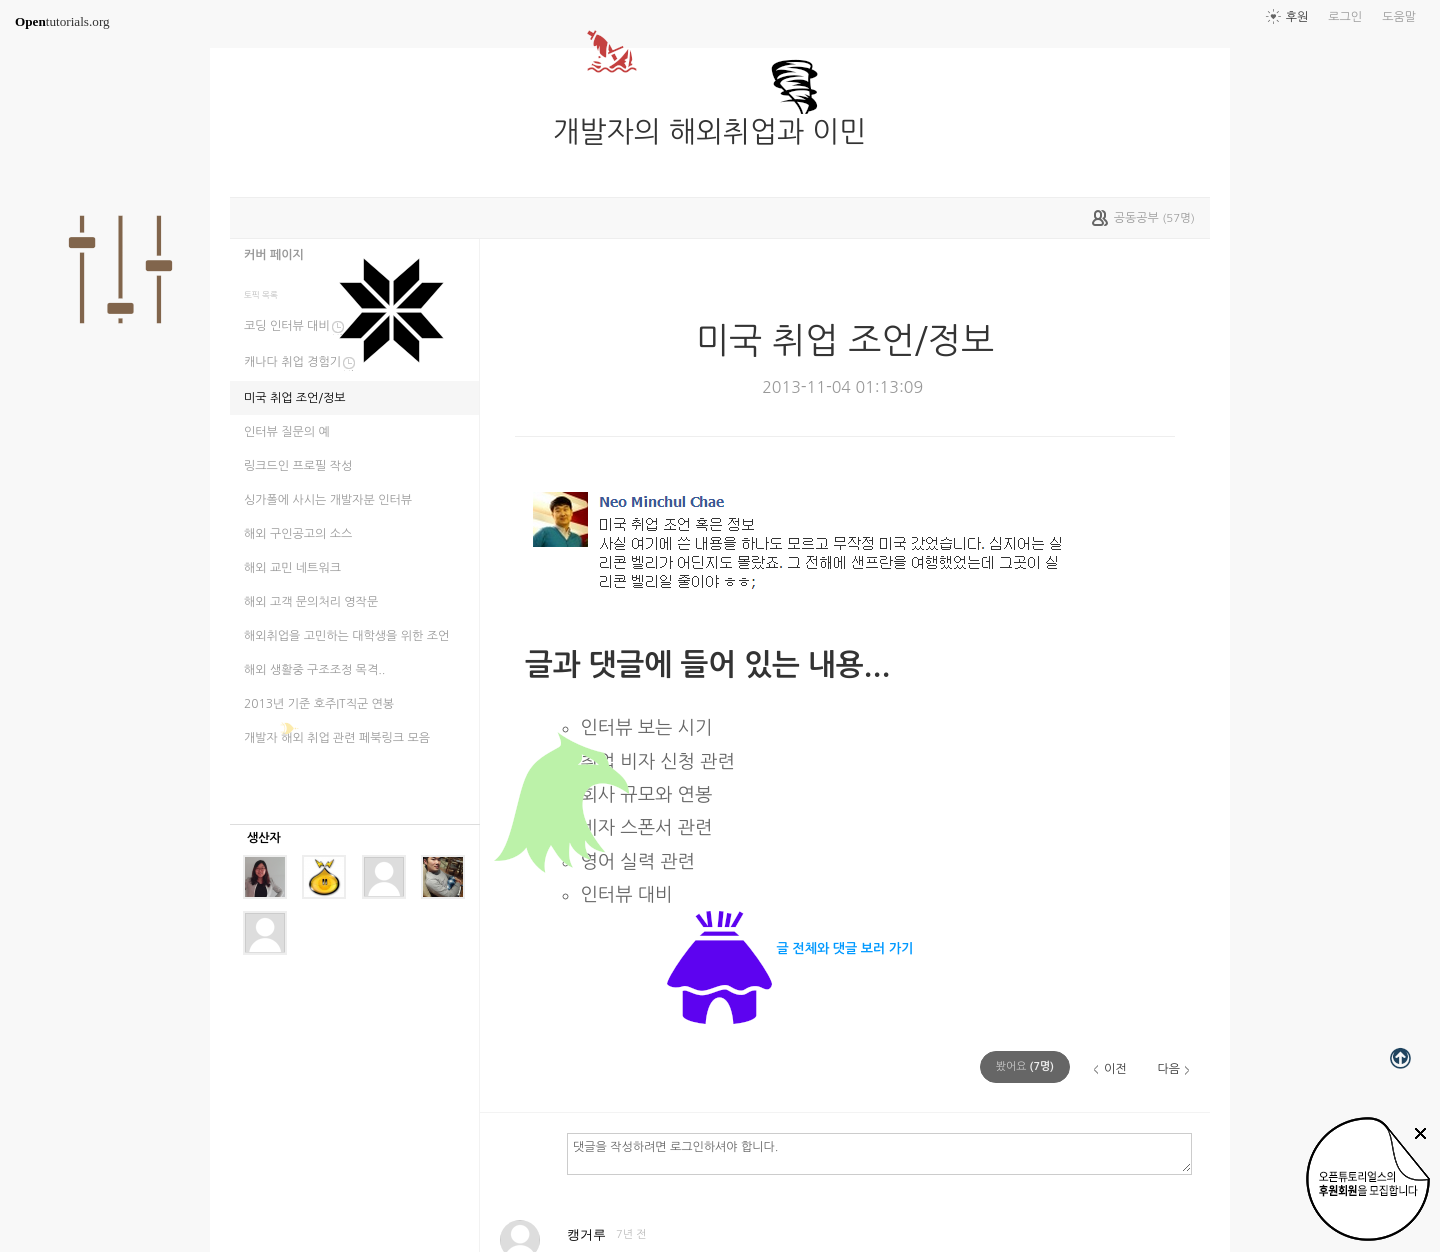 This screenshot has width=1440, height=1252. What do you see at coordinates (719, 967) in the screenshot?
I see `select a hut or shelter in-game` at bounding box center [719, 967].